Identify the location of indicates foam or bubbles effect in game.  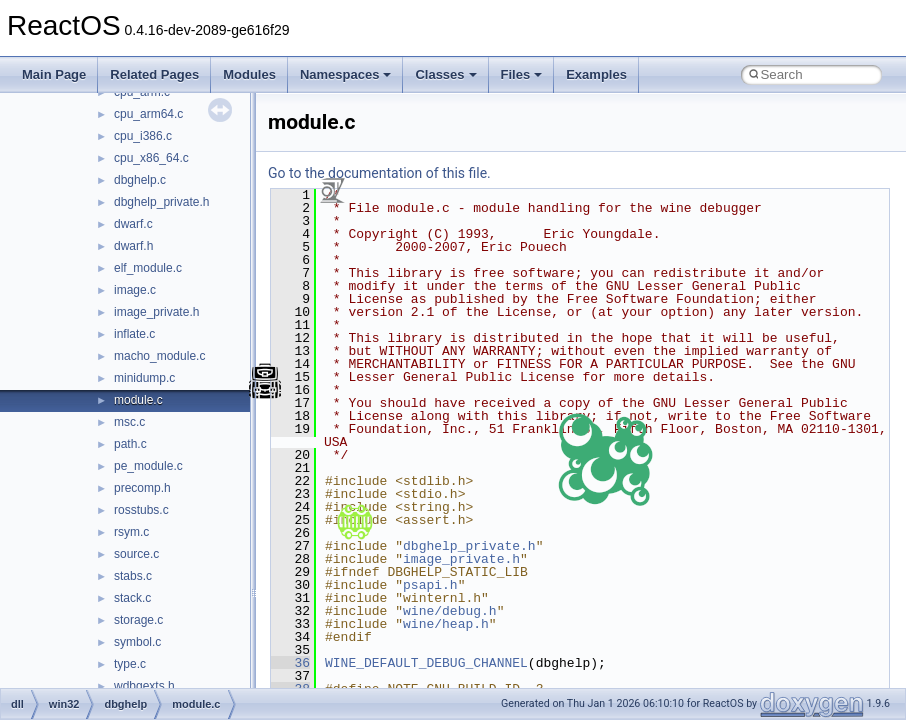
(604, 460).